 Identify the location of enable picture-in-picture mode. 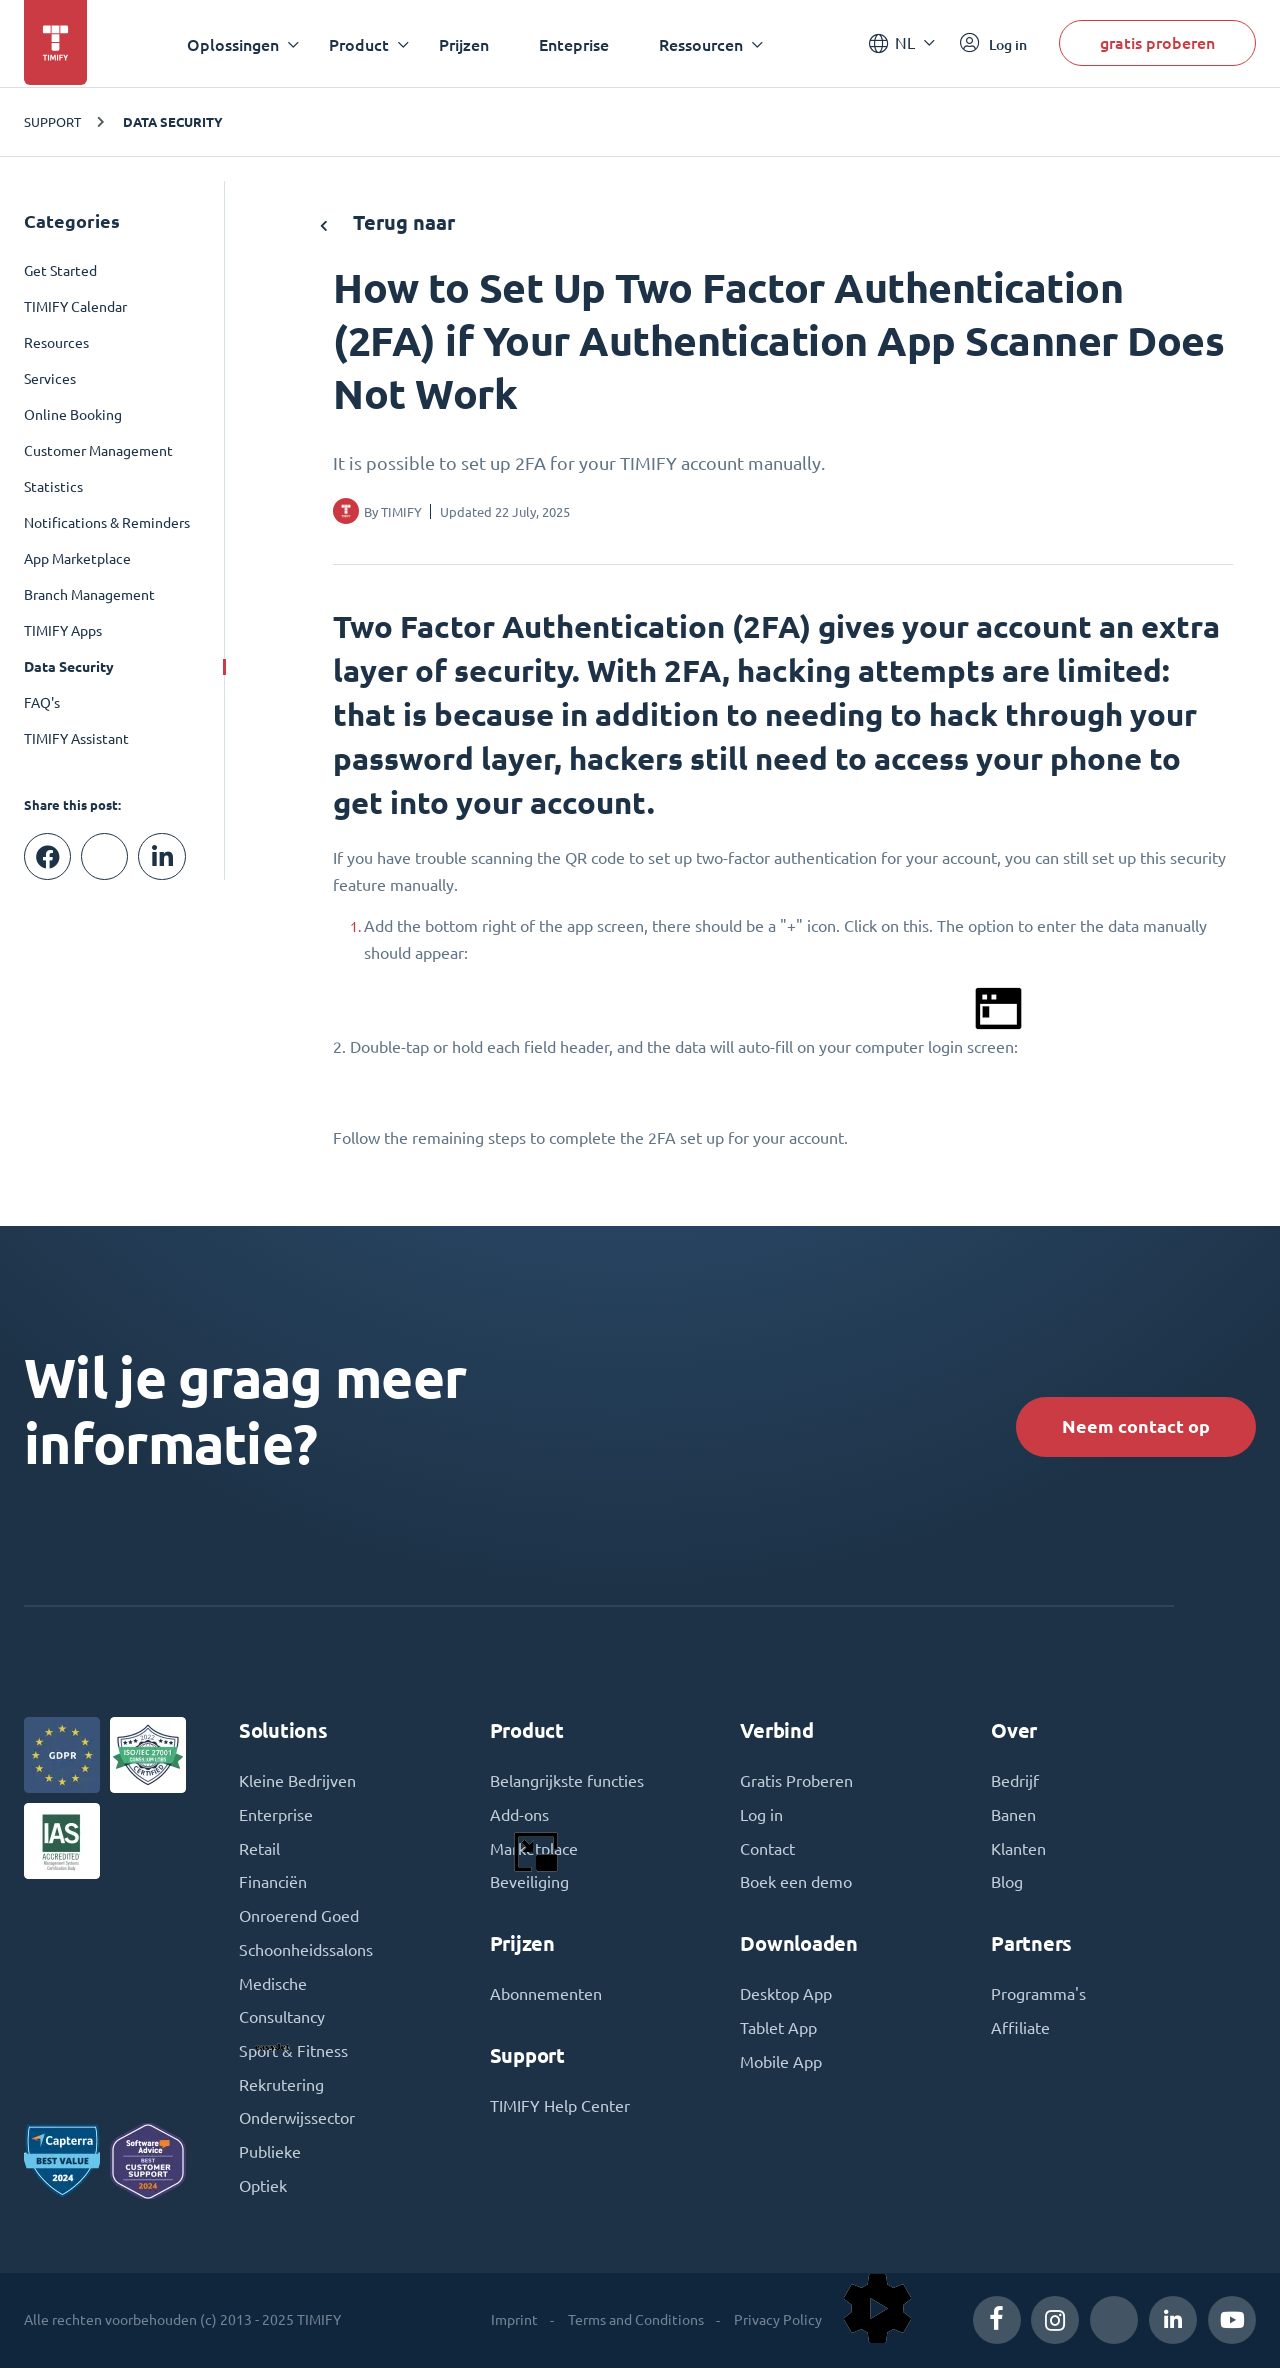
(536, 1852).